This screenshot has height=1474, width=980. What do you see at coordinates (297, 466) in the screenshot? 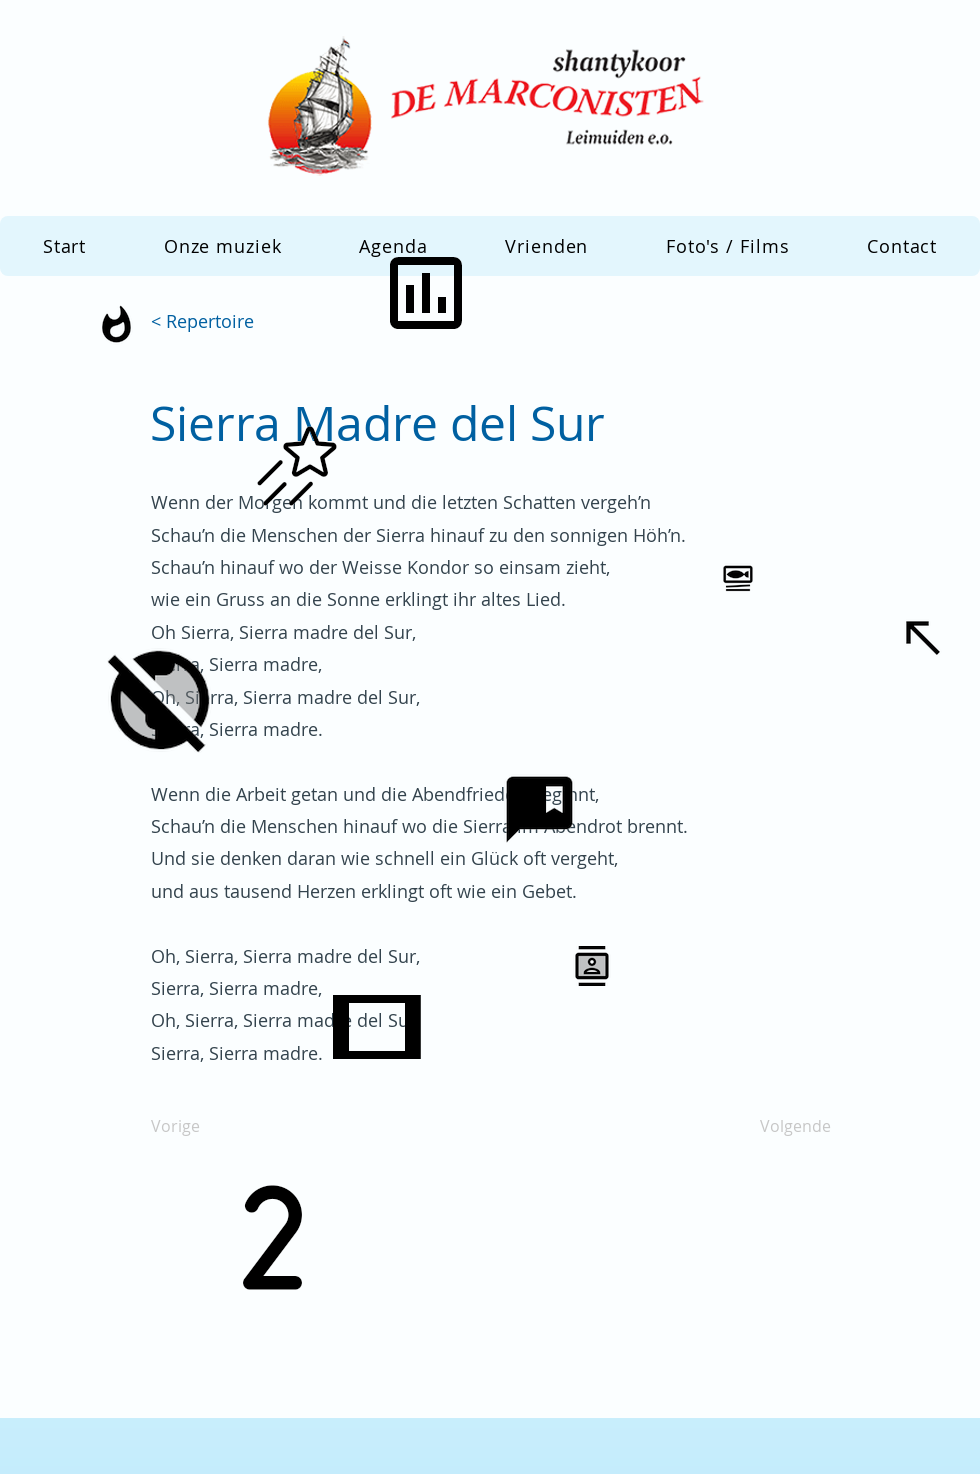
I see `add to favorites or wishlist` at bounding box center [297, 466].